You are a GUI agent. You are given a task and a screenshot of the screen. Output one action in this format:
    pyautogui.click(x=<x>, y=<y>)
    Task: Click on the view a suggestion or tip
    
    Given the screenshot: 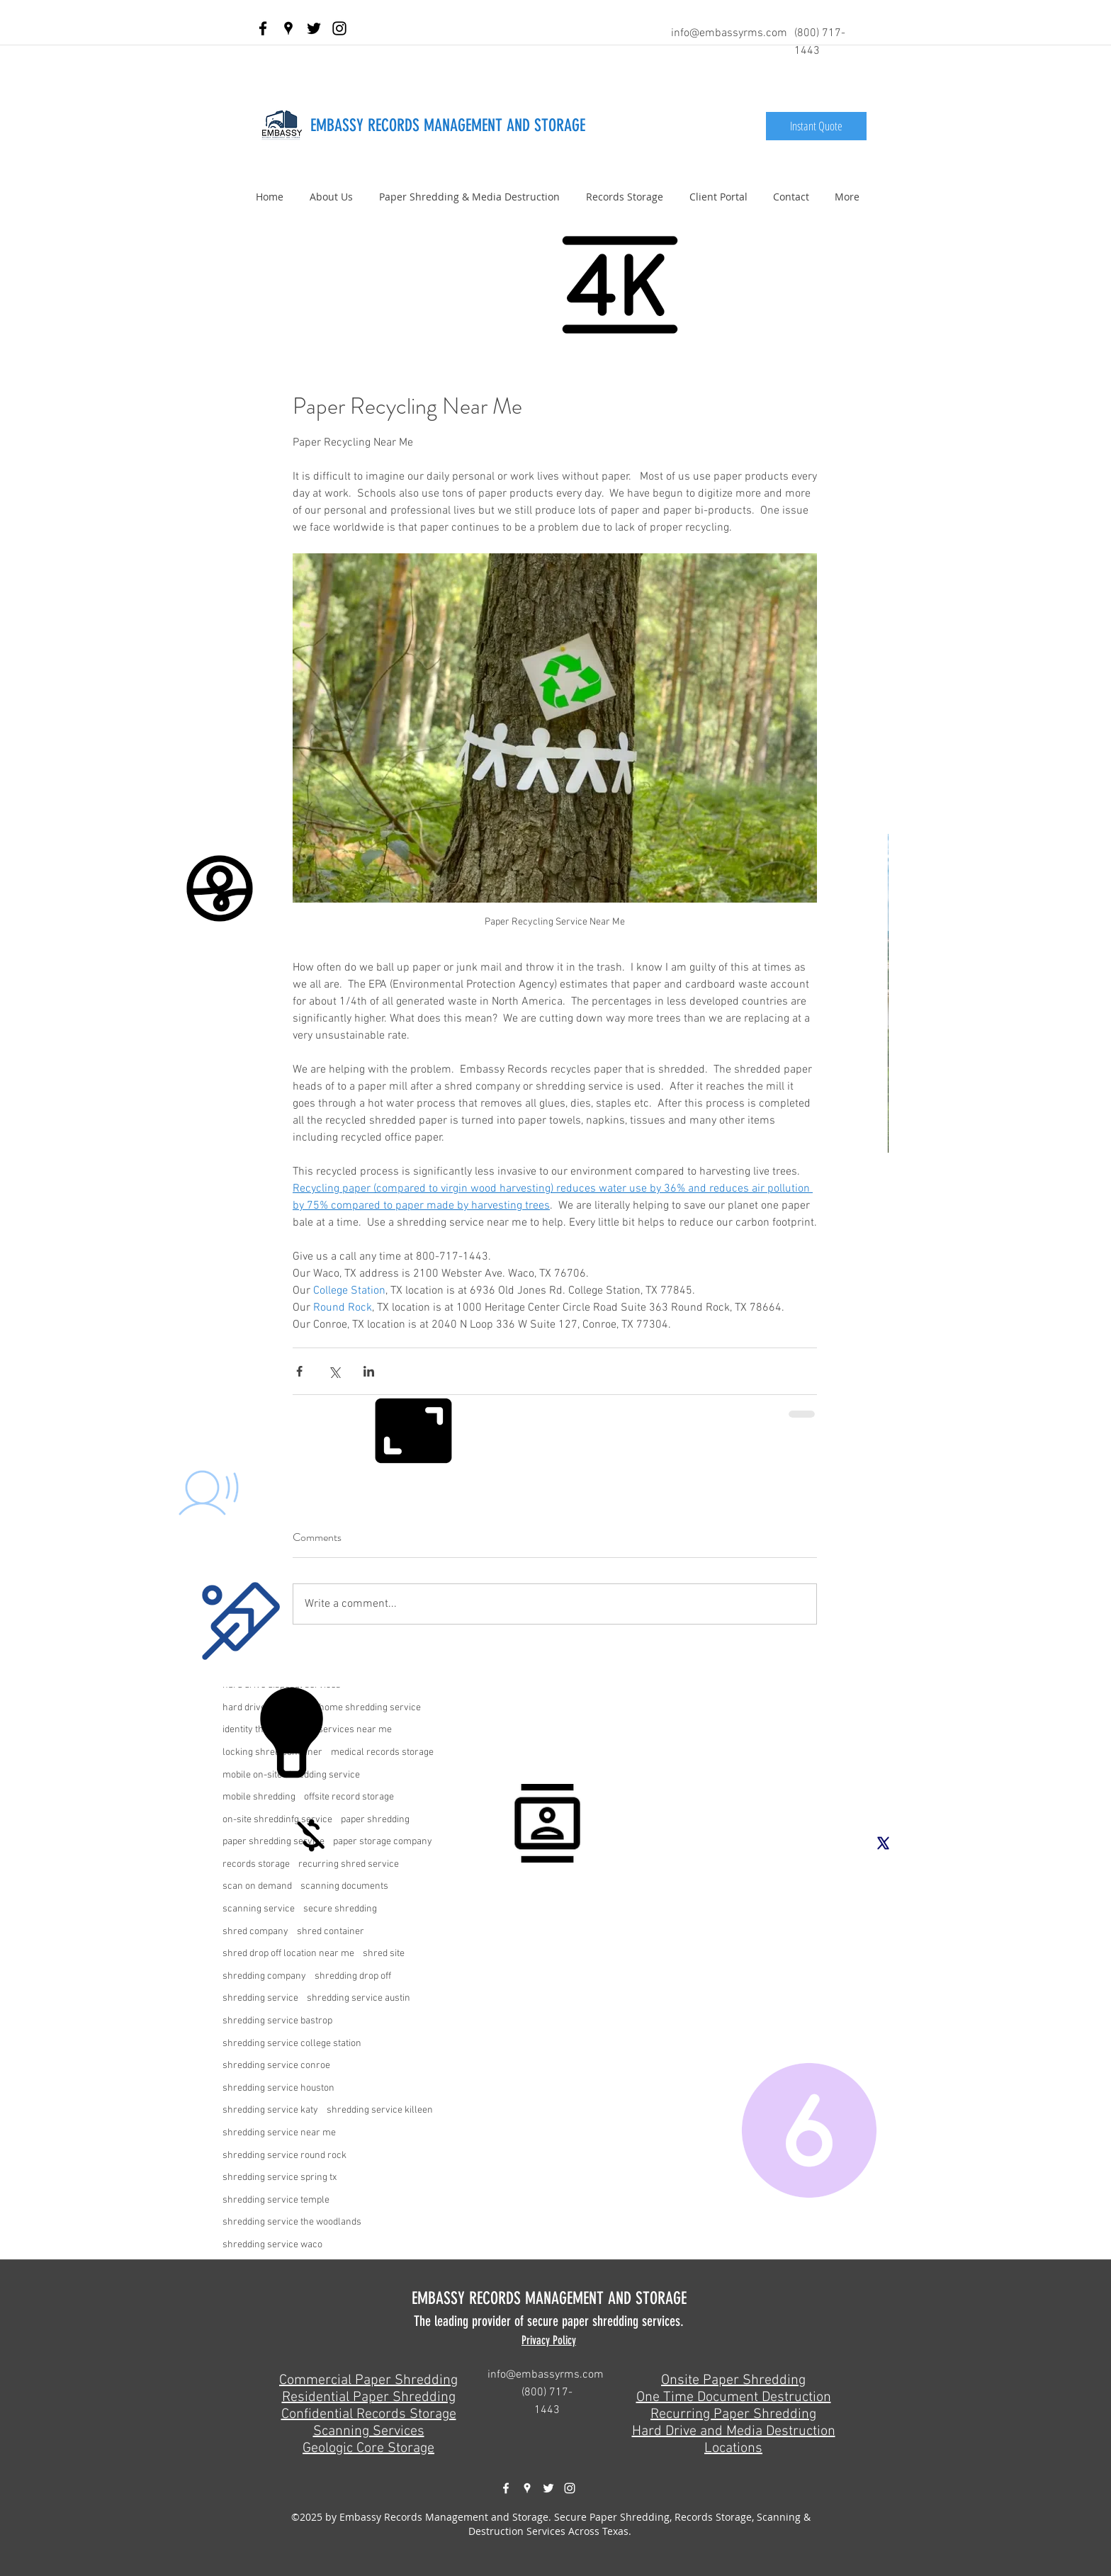 What is the action you would take?
    pyautogui.click(x=288, y=1736)
    